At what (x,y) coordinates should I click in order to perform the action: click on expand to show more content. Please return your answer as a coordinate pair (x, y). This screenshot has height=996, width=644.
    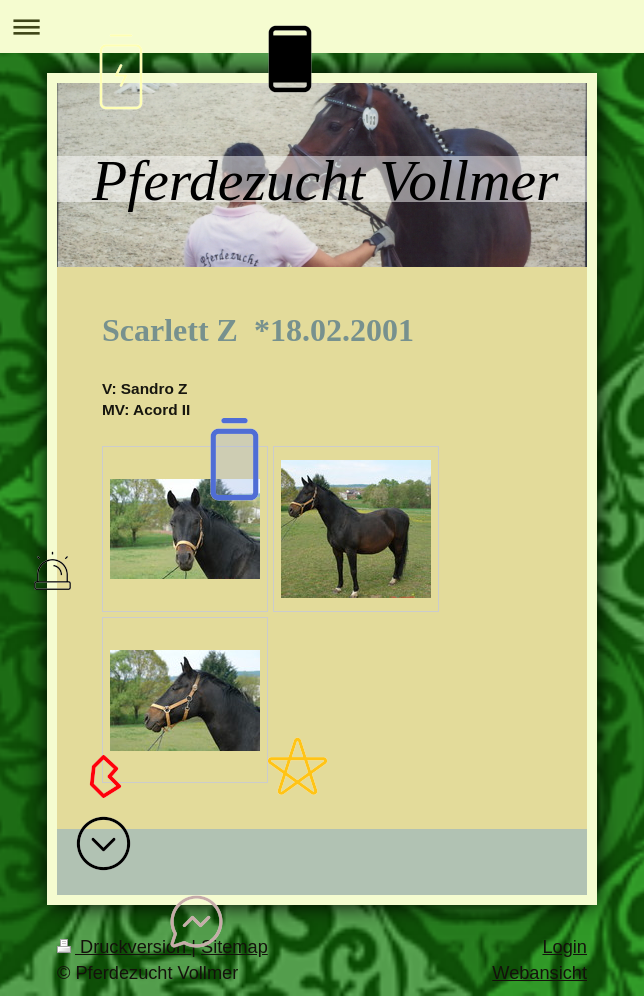
    Looking at the image, I should click on (103, 843).